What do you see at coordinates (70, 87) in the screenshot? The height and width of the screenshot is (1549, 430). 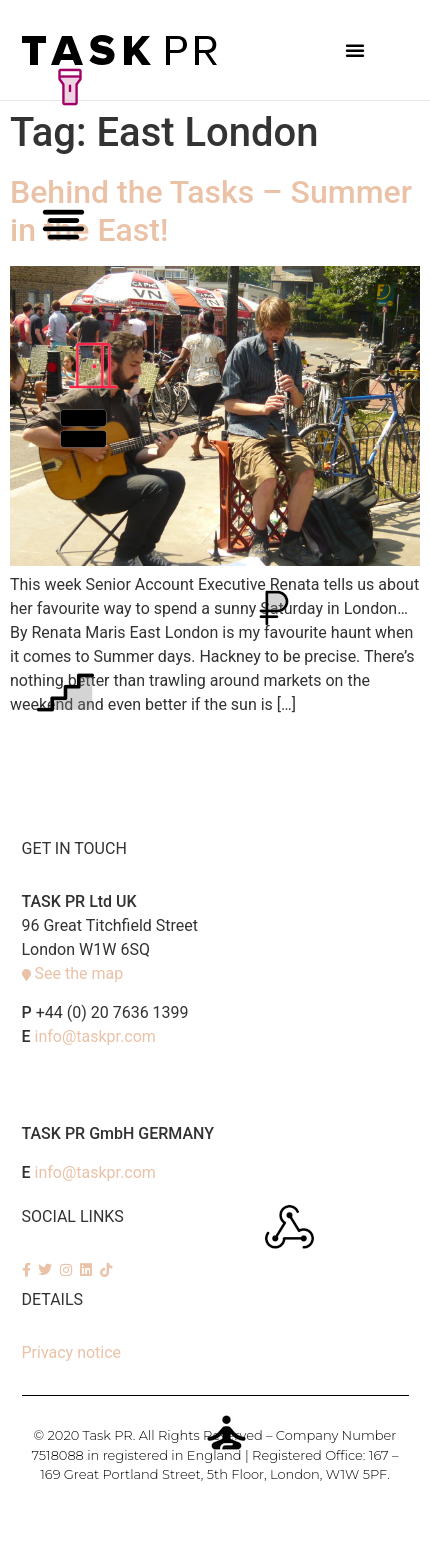 I see `toggle flashlight on/off` at bounding box center [70, 87].